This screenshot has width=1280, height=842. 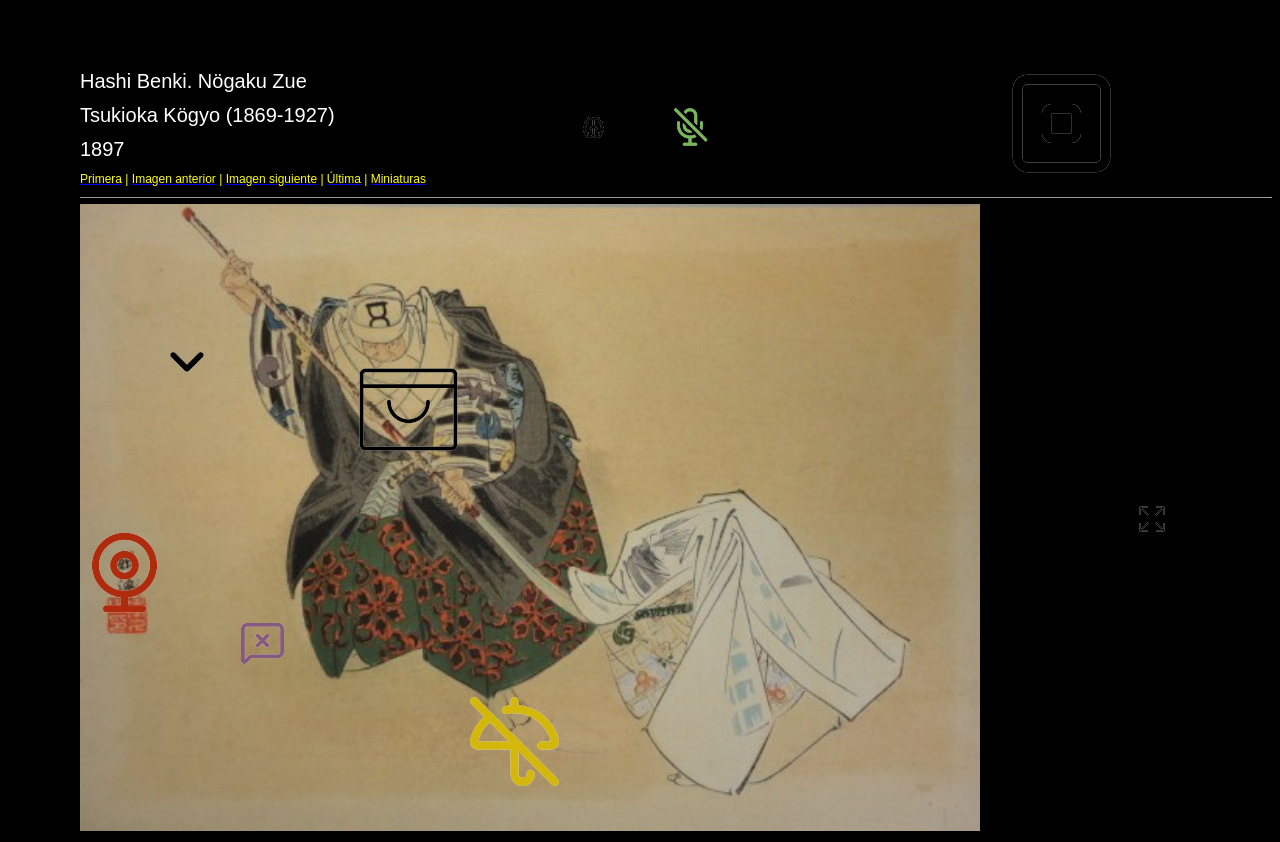 What do you see at coordinates (262, 642) in the screenshot?
I see `delete a message or conversation` at bounding box center [262, 642].